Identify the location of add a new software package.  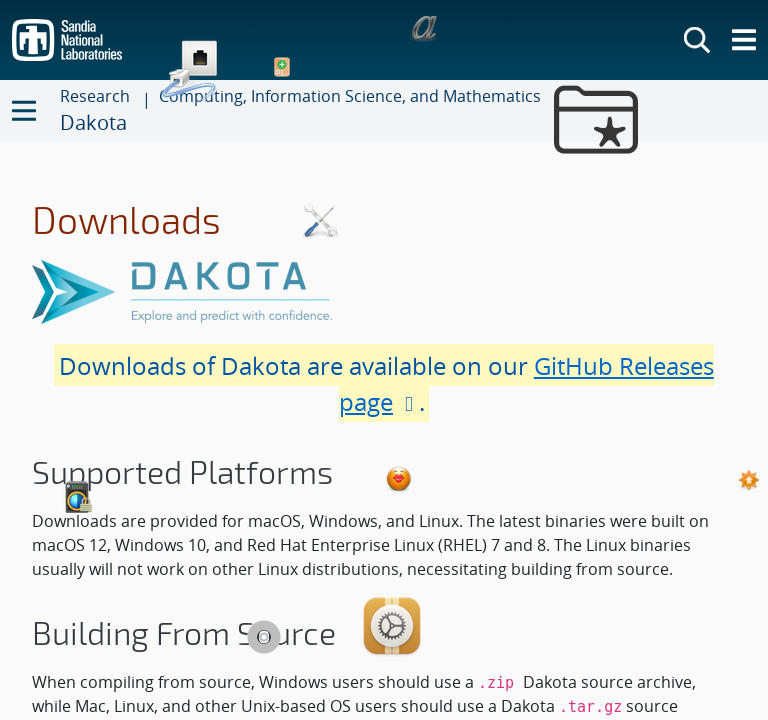
(282, 67).